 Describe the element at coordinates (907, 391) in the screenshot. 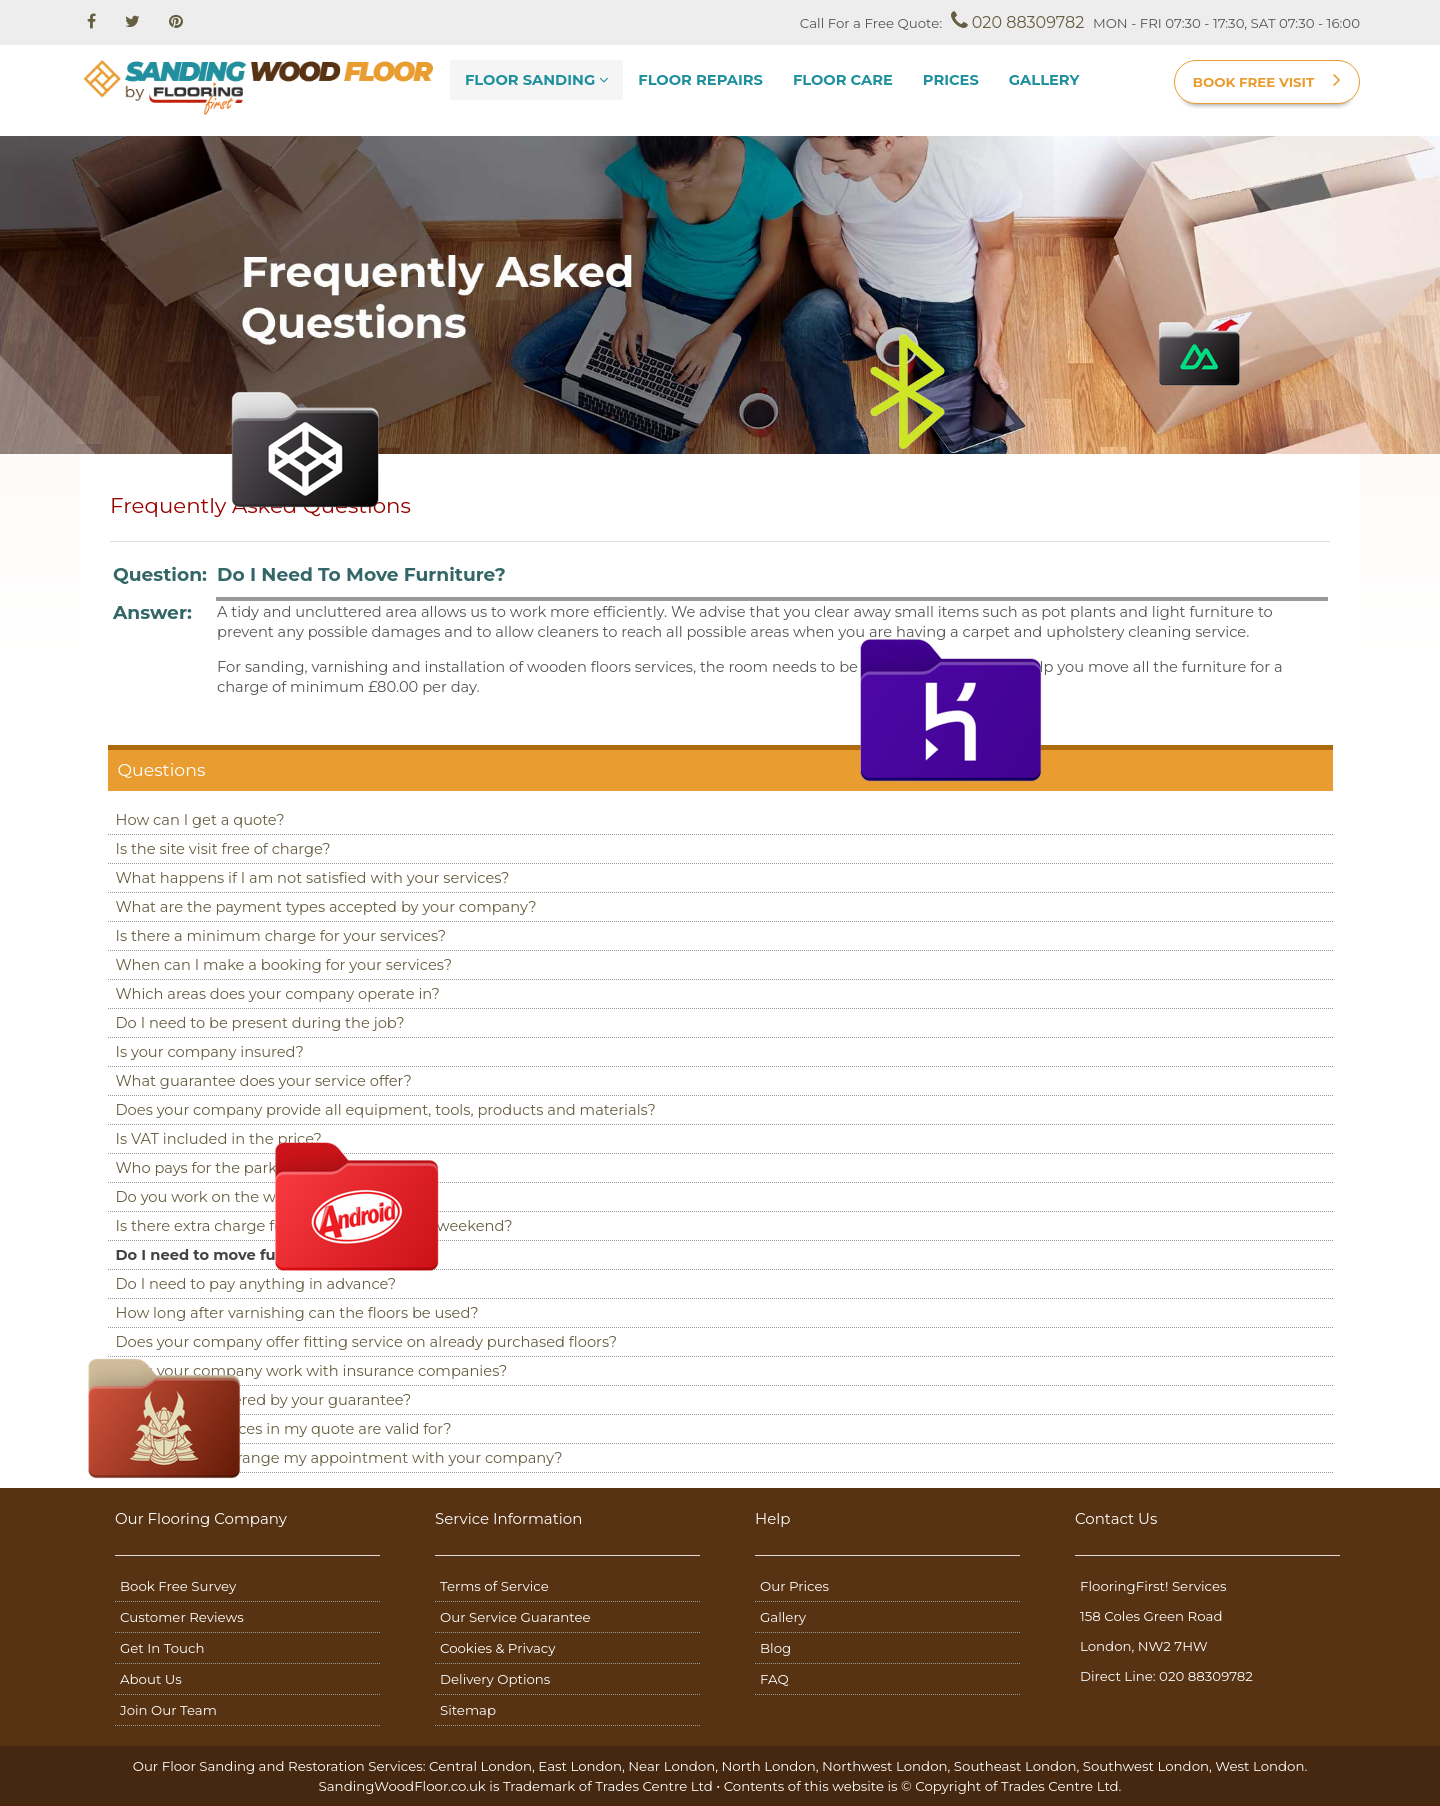

I see `toggle bluetooth connectivity on or off` at that location.